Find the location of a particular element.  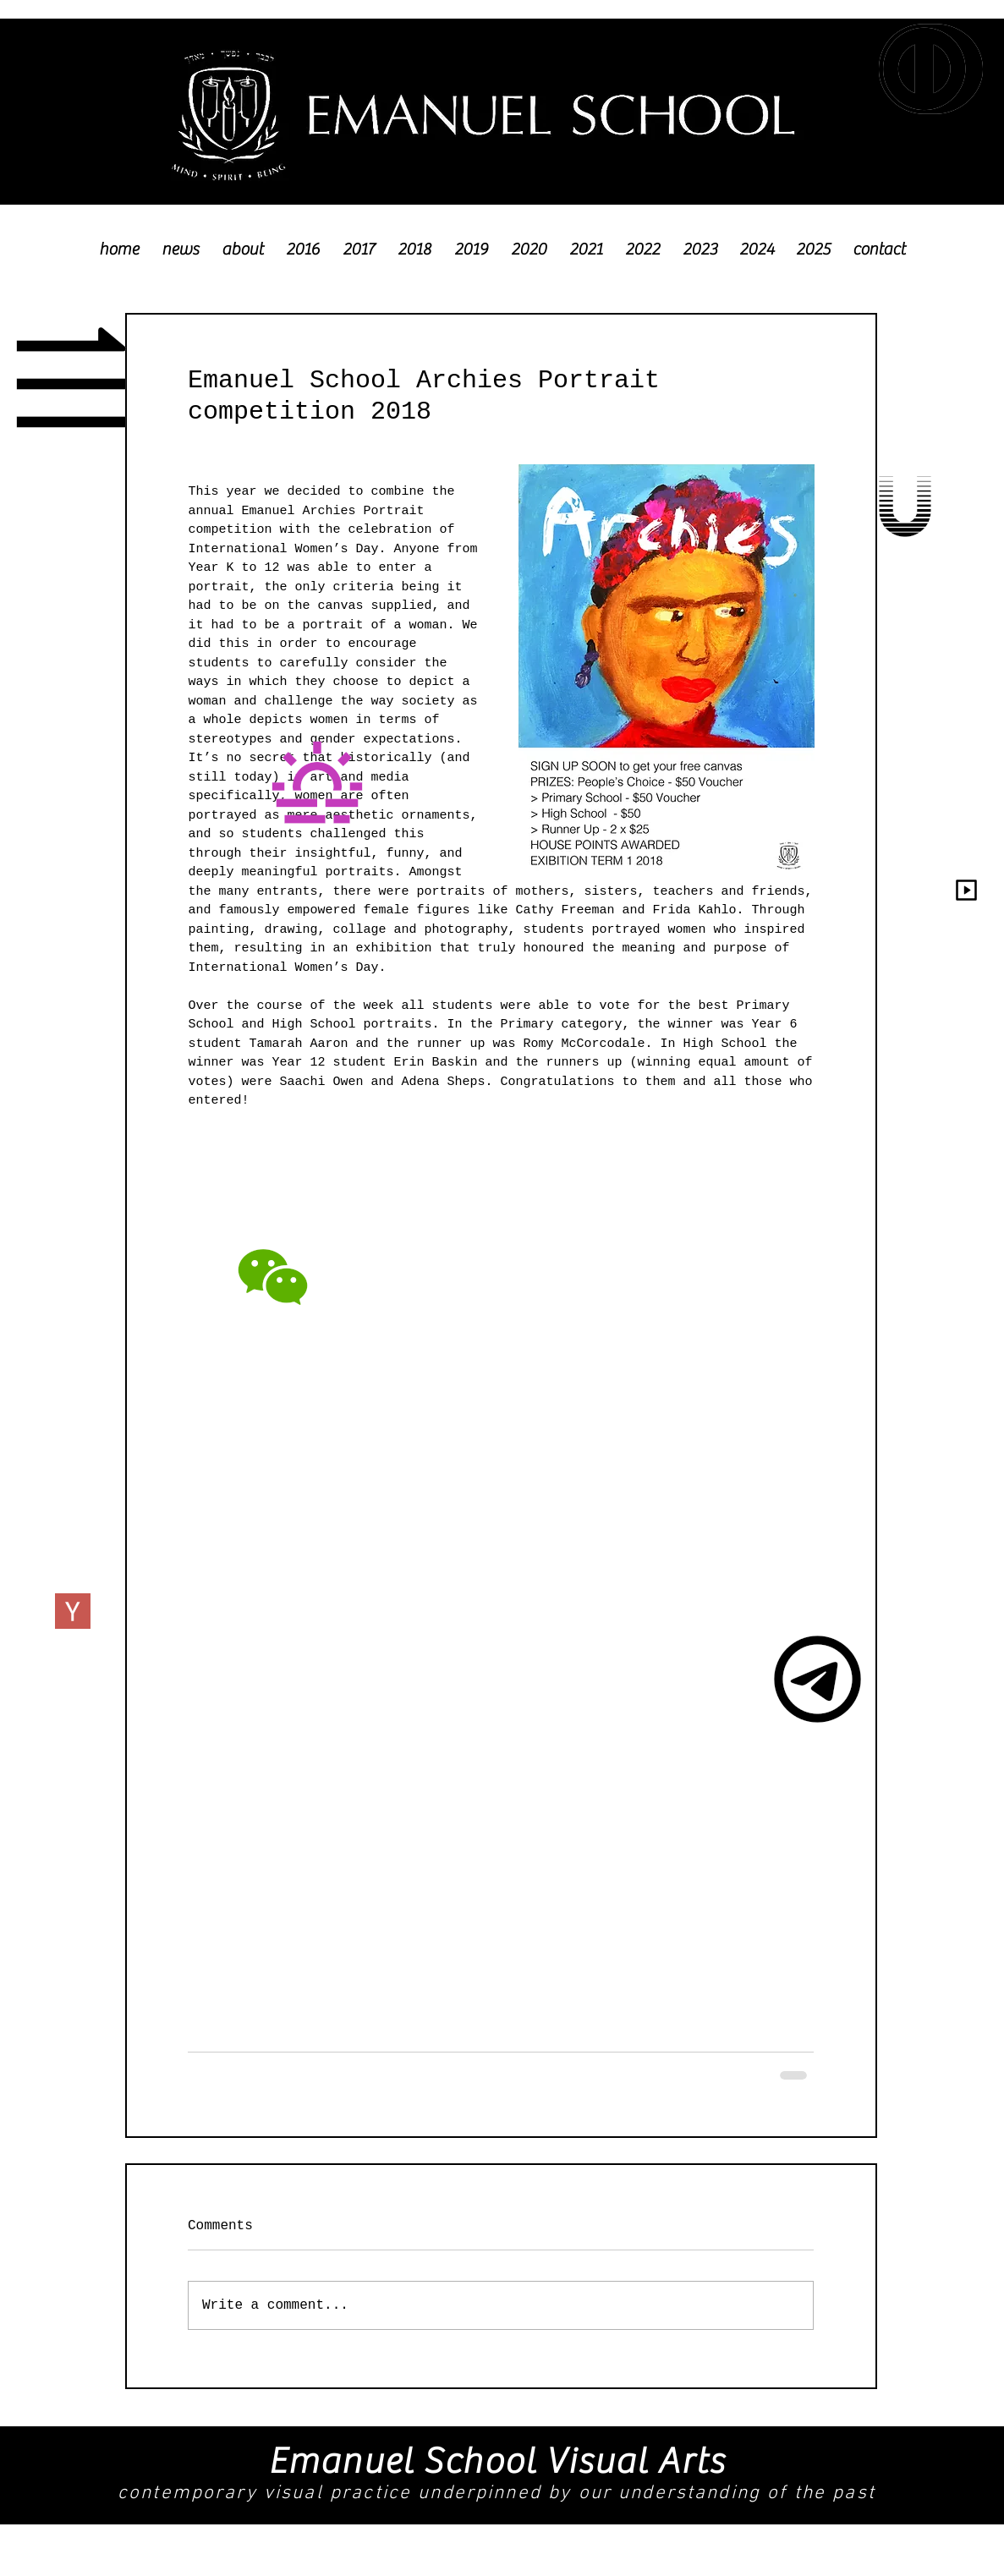

pay with Diners Club credit card is located at coordinates (930, 69).